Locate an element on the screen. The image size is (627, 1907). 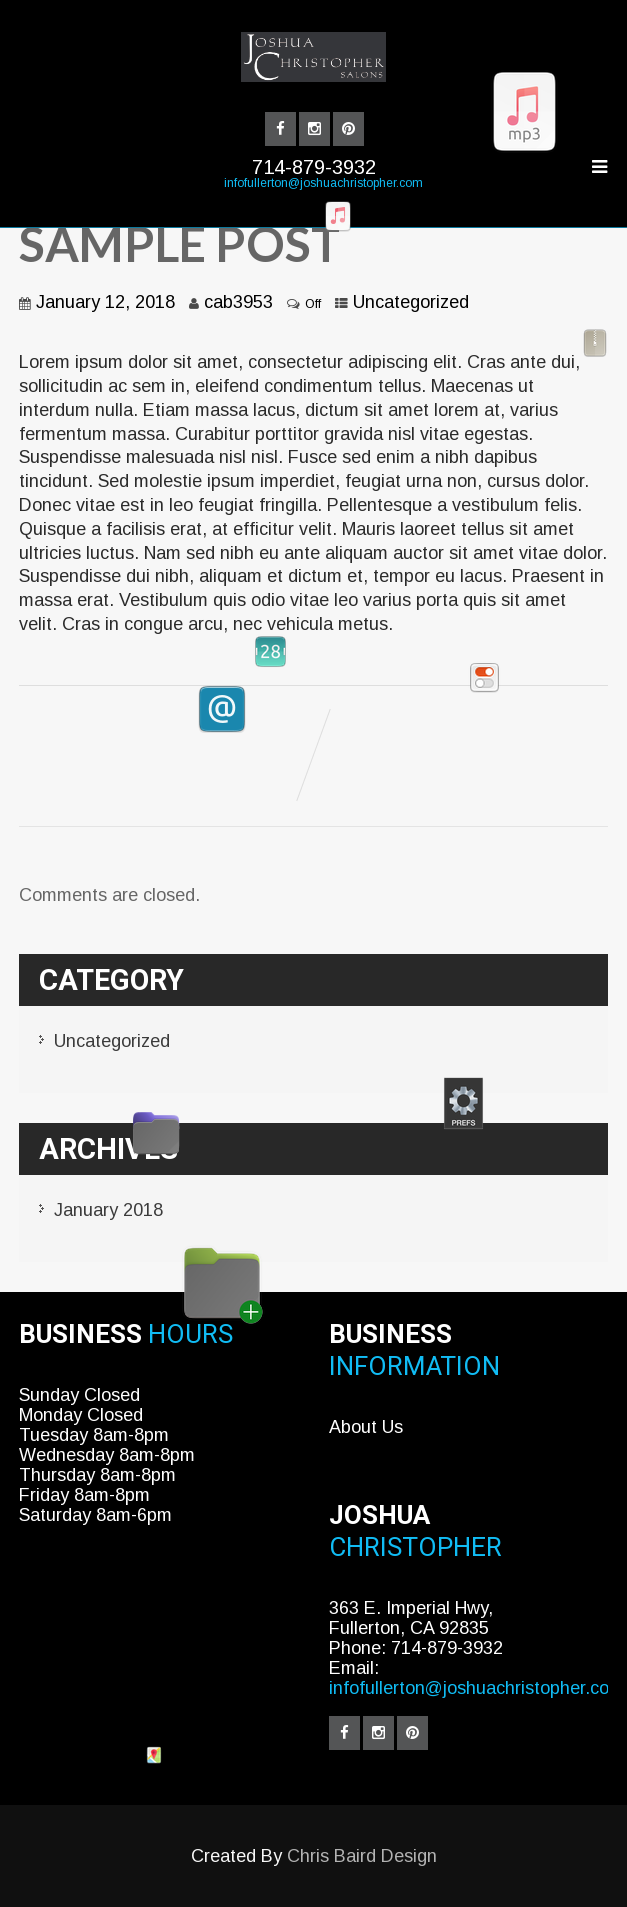
open GarageBand preferences or settings is located at coordinates (463, 1104).